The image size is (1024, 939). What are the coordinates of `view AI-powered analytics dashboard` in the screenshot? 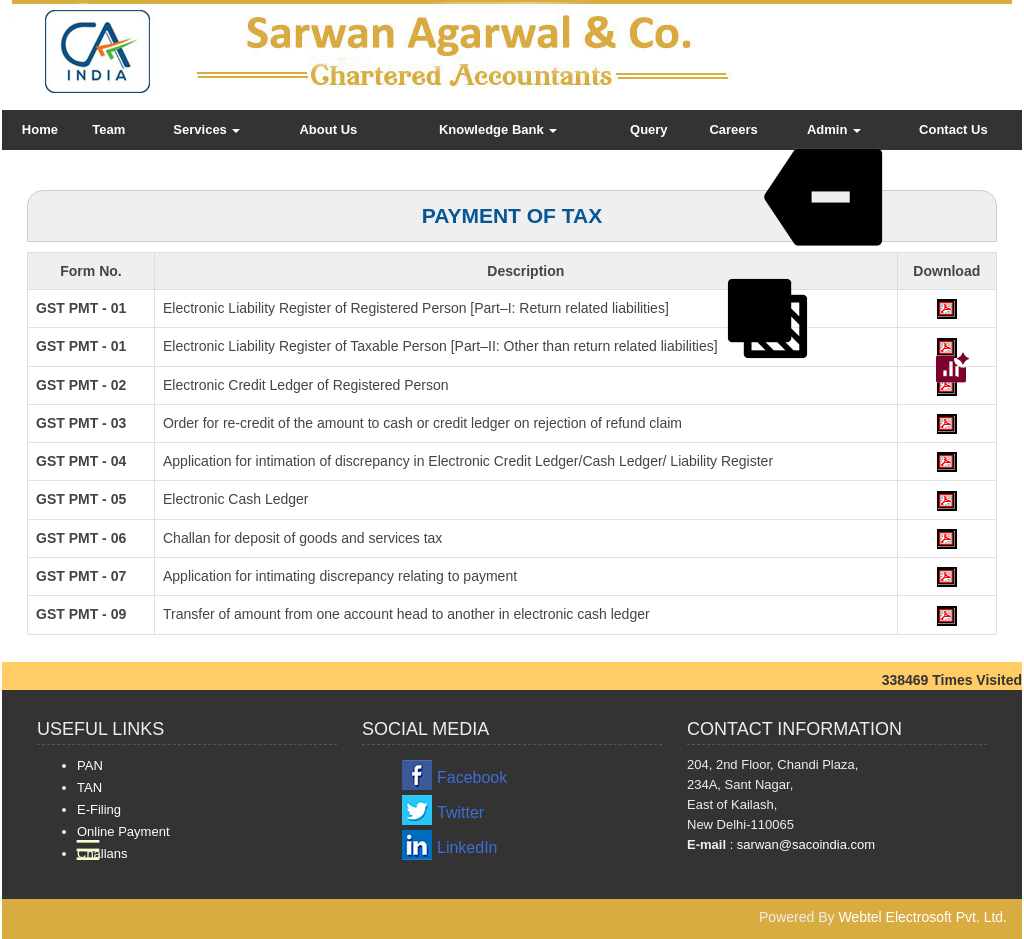 It's located at (951, 369).